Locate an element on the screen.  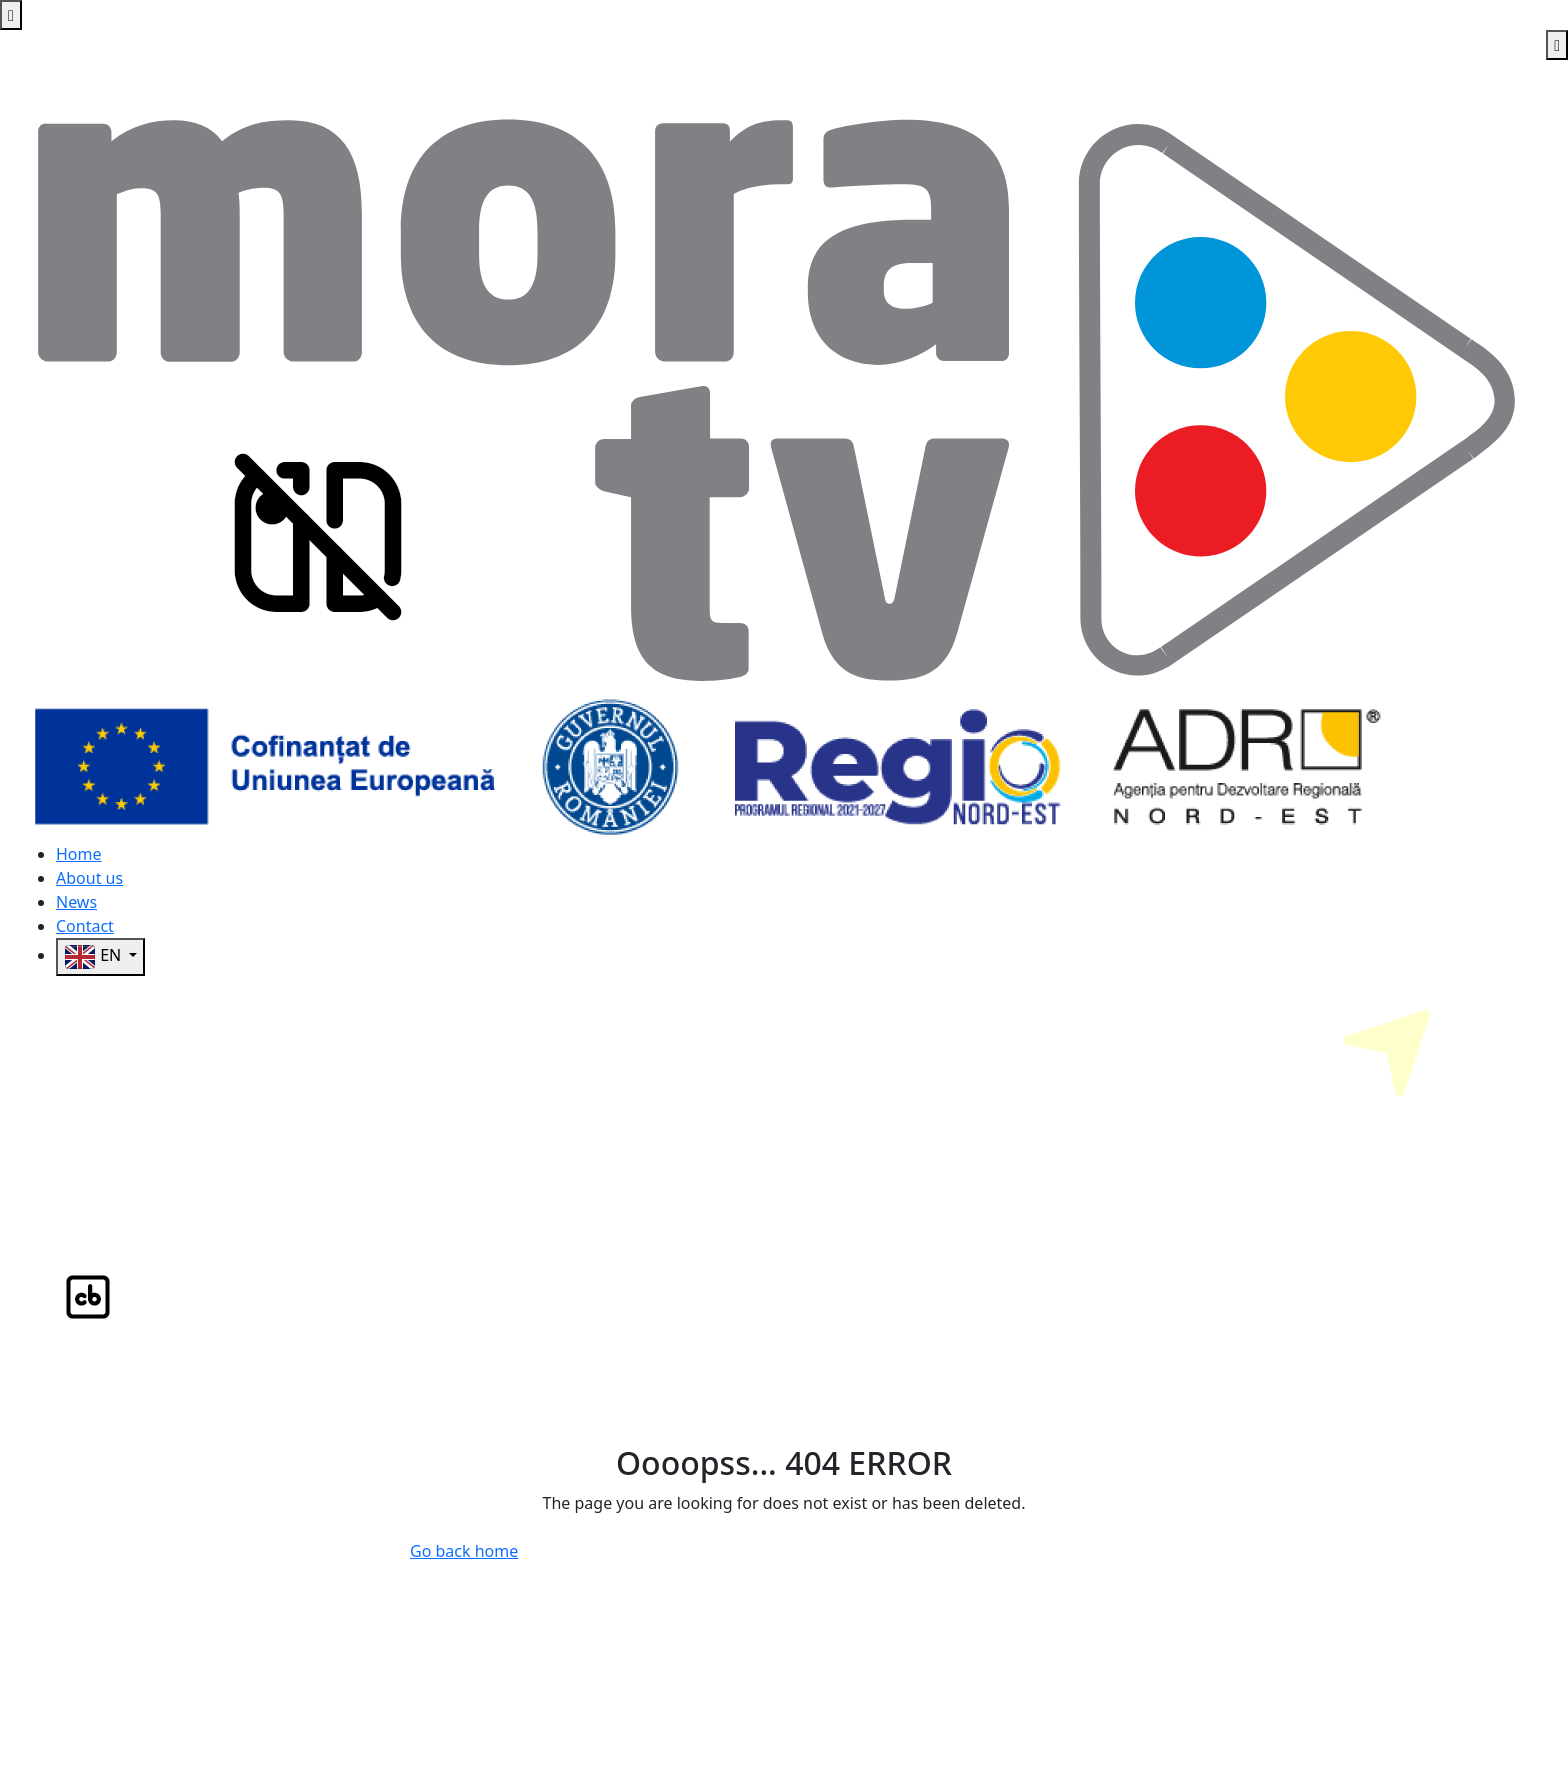
nintendo switch controller disconnected is located at coordinates (318, 537).